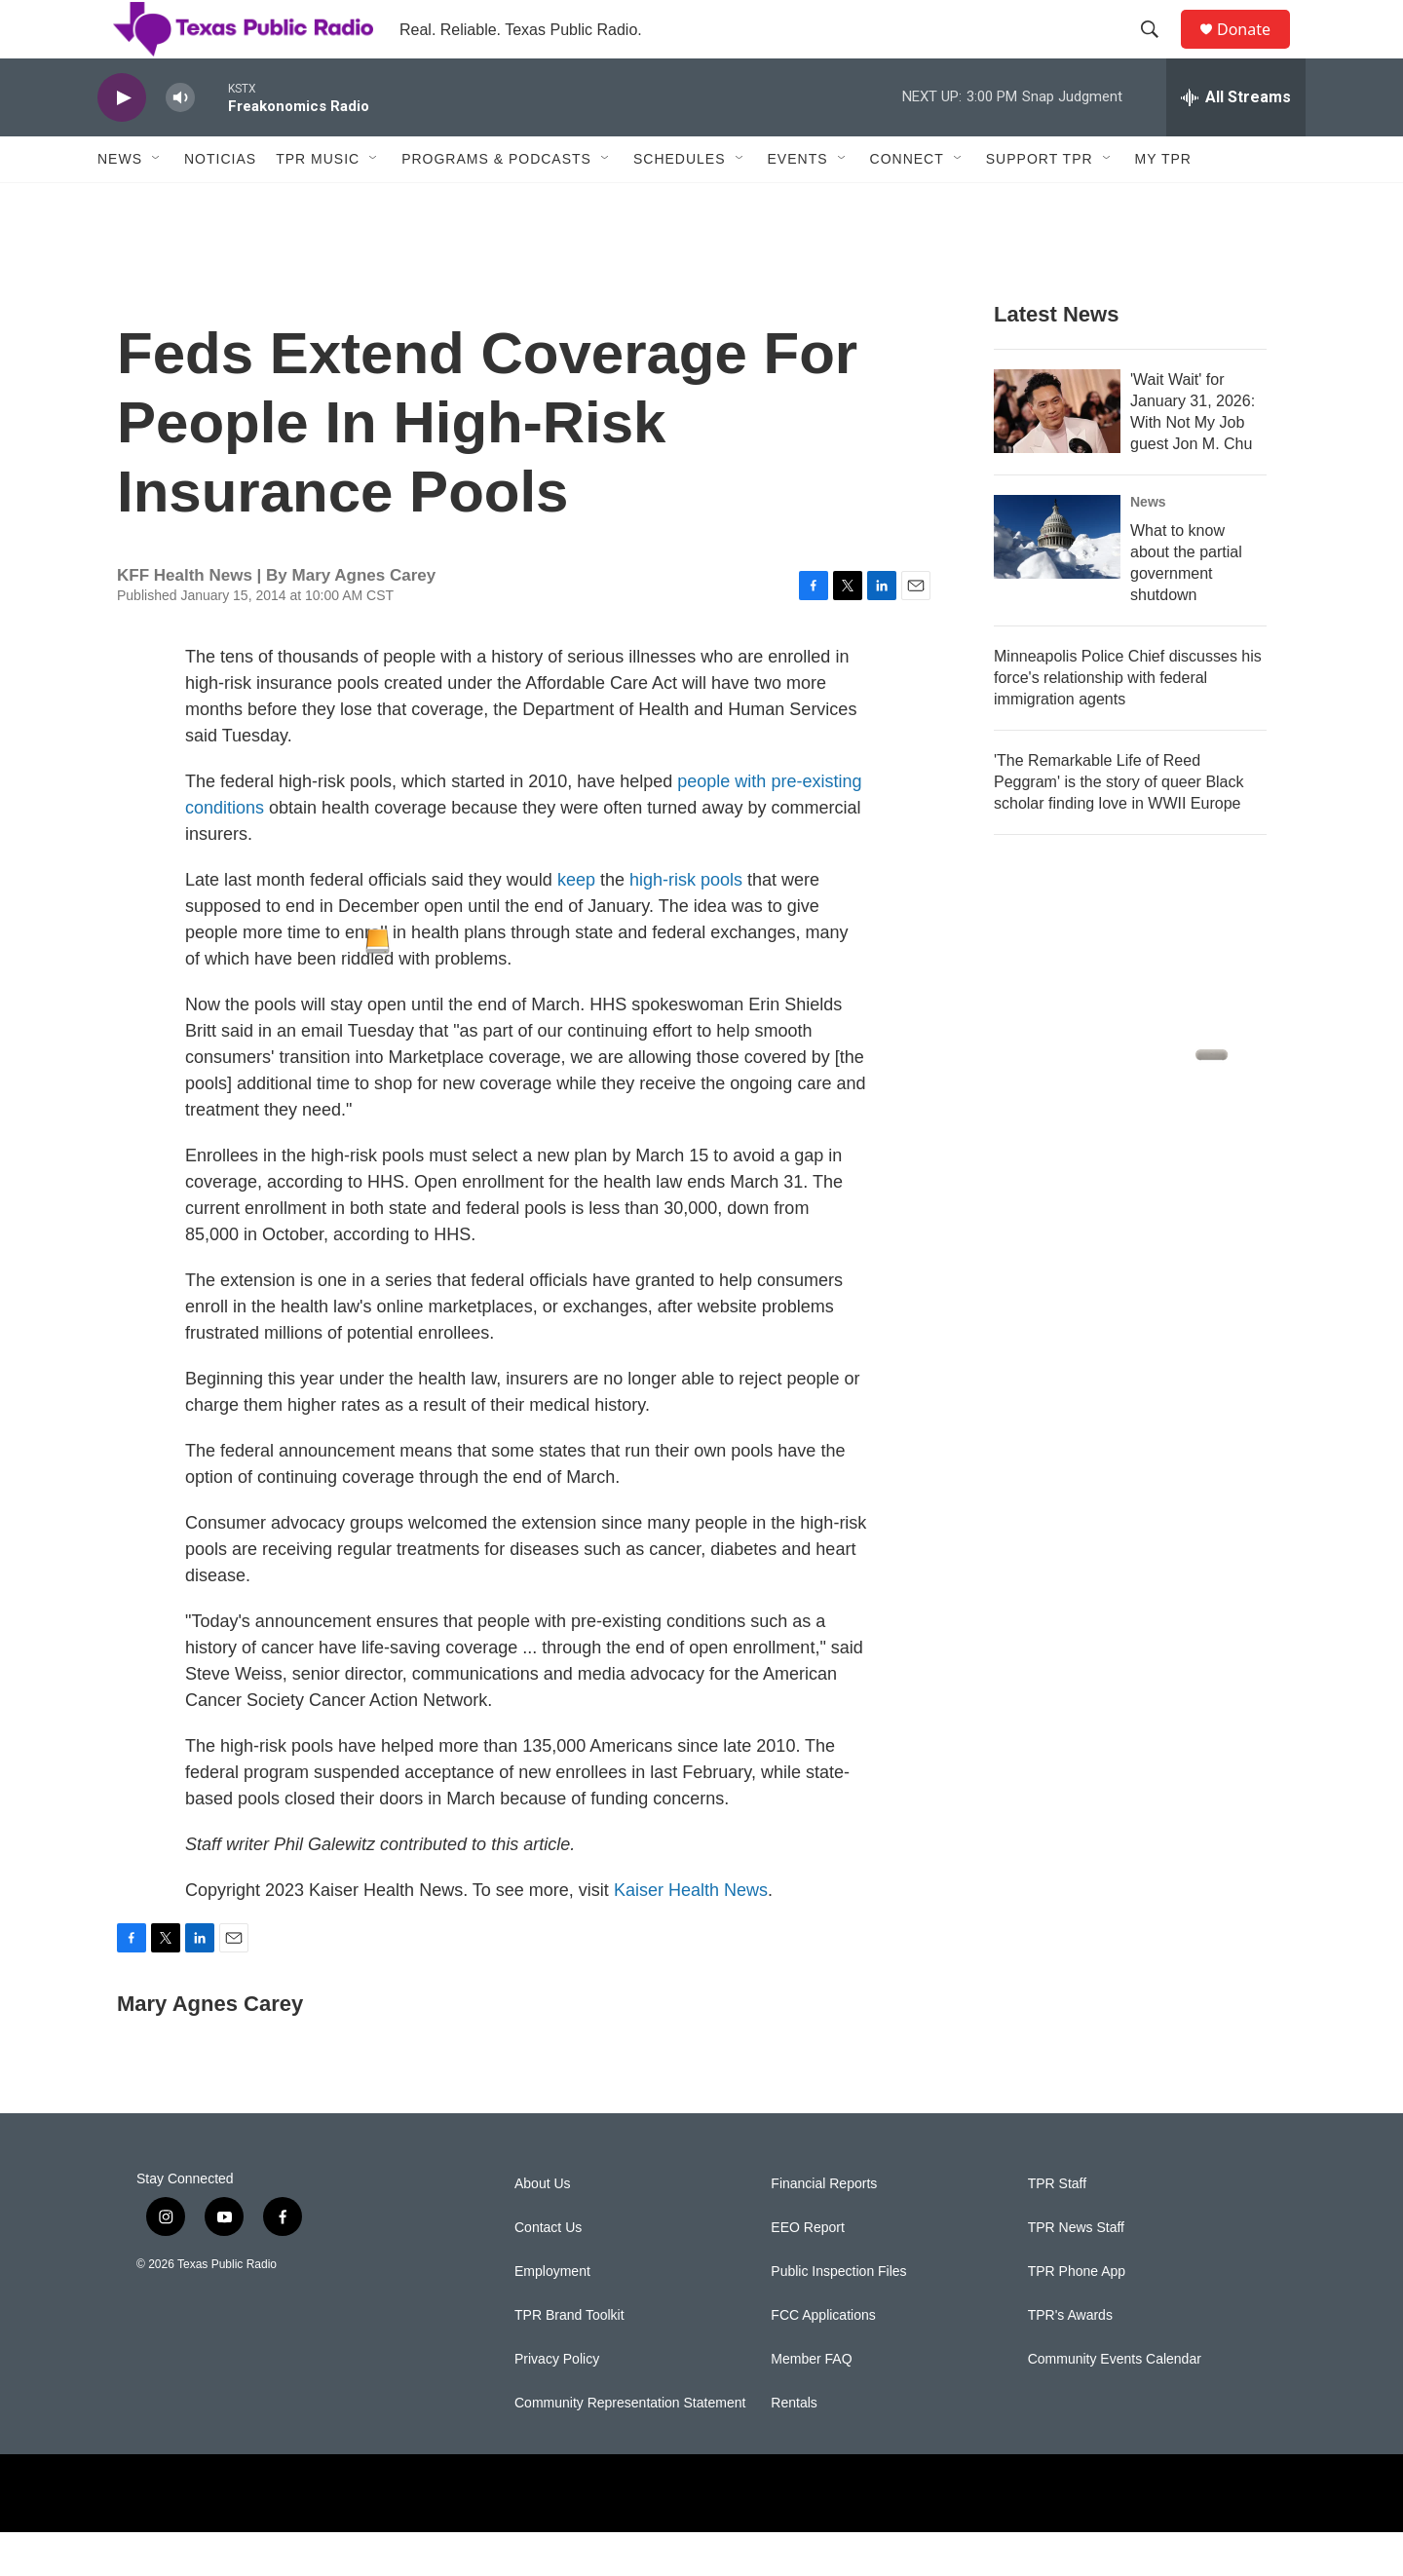  What do you see at coordinates (377, 941) in the screenshot?
I see `access external storage device` at bounding box center [377, 941].